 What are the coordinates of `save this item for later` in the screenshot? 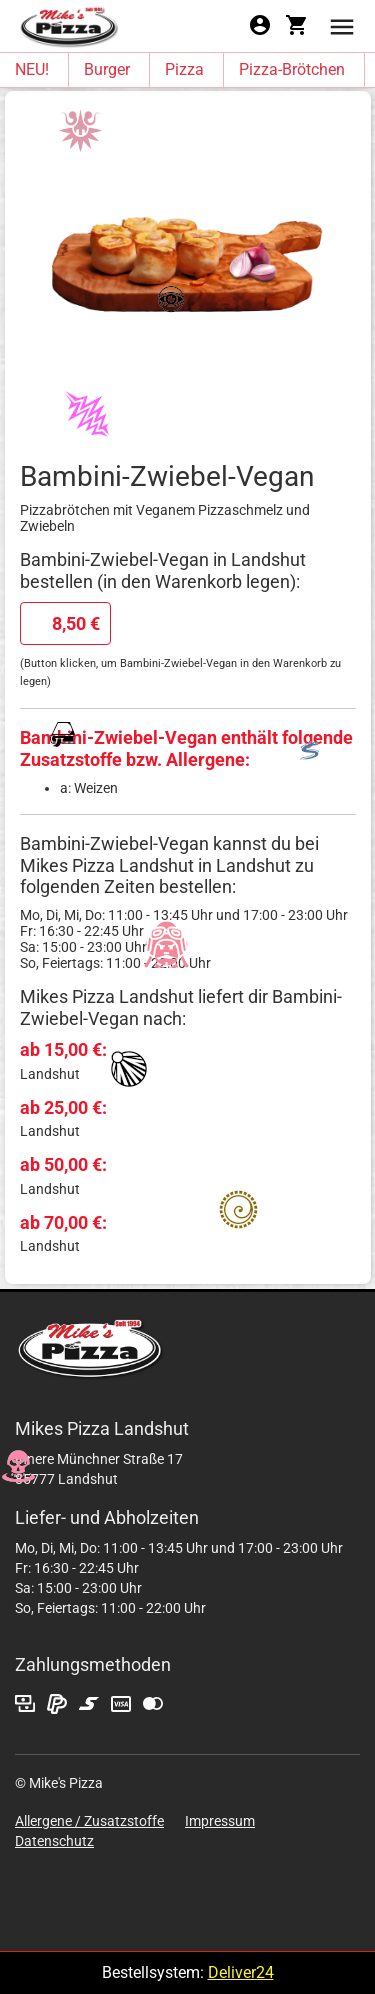 It's located at (62, 734).